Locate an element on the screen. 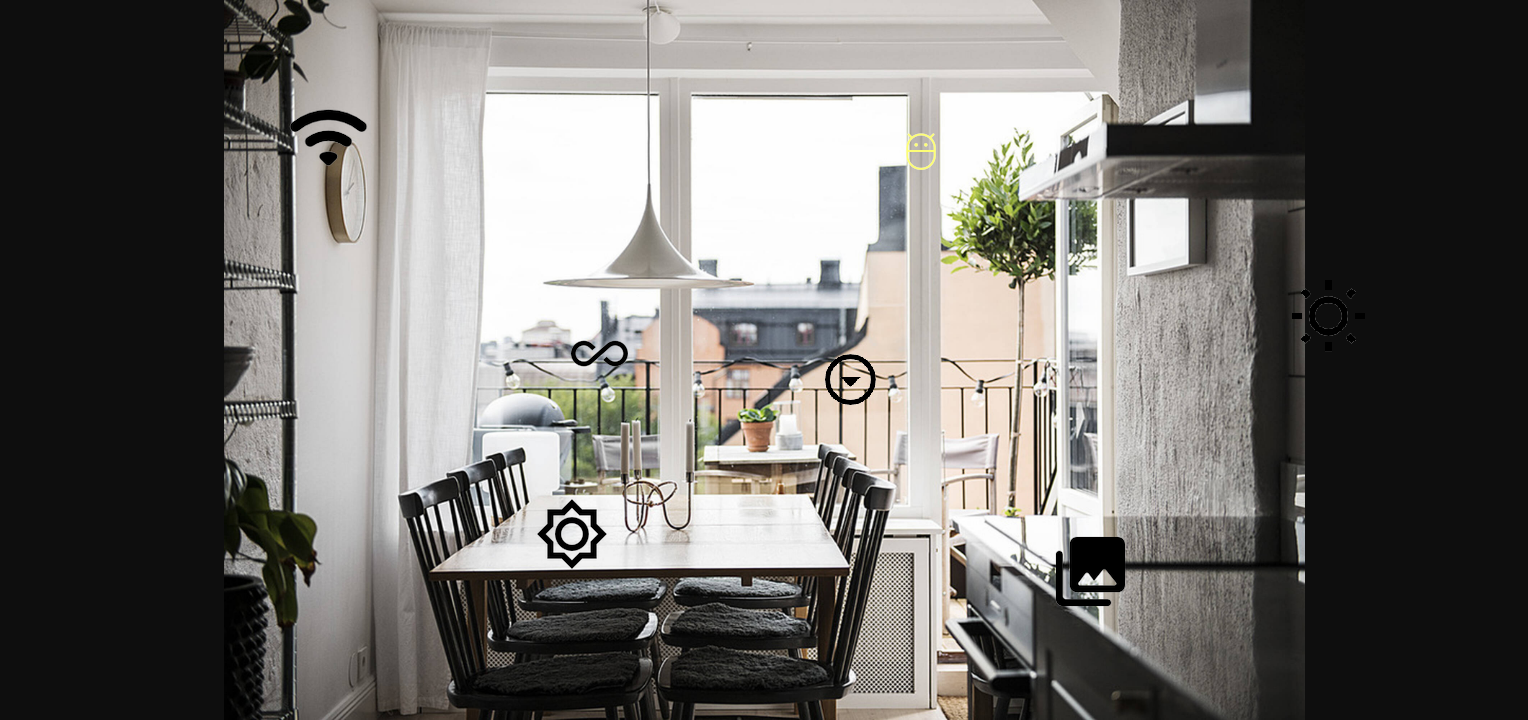  indicates active wifi connection is located at coordinates (328, 137).